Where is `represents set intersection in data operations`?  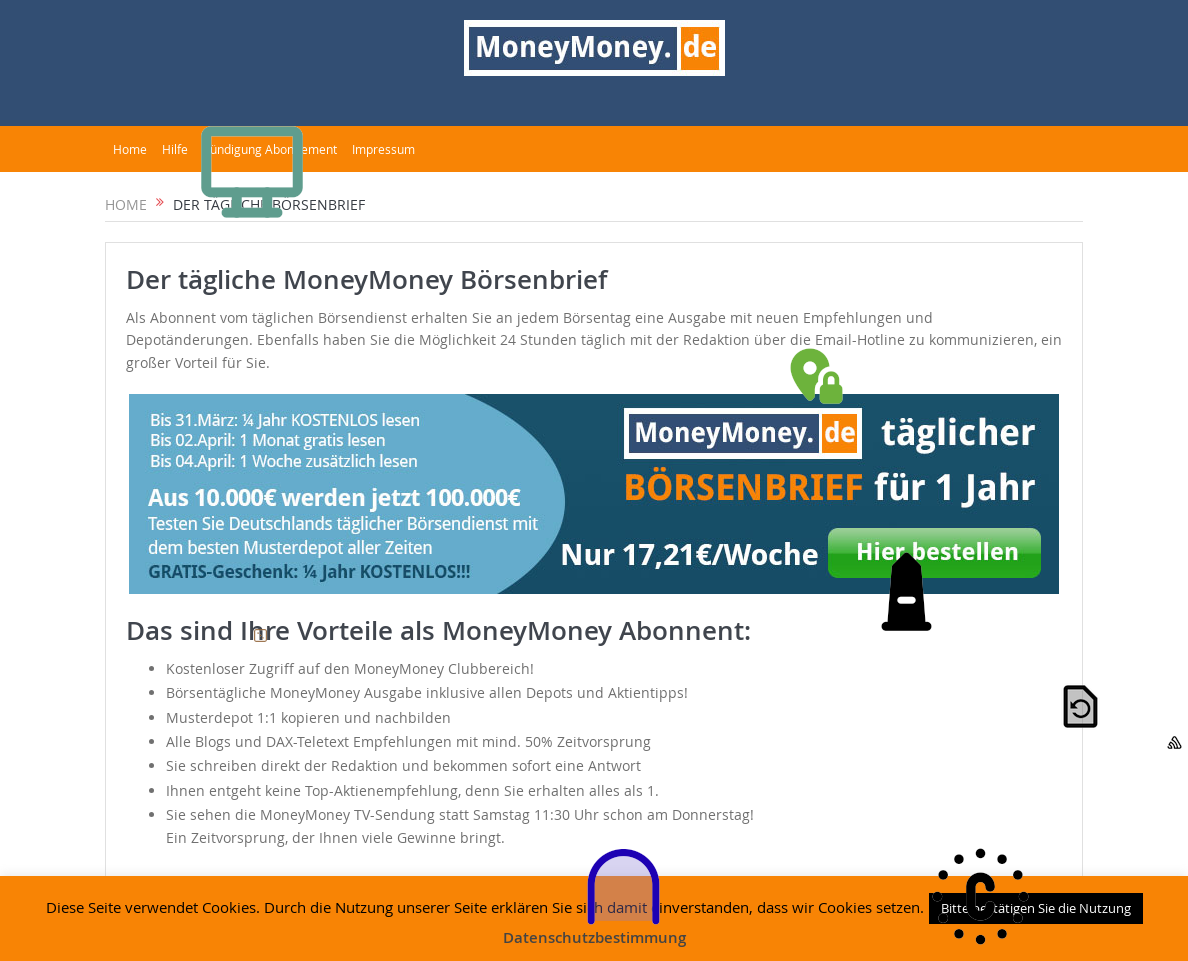 represents set intersection in data operations is located at coordinates (623, 888).